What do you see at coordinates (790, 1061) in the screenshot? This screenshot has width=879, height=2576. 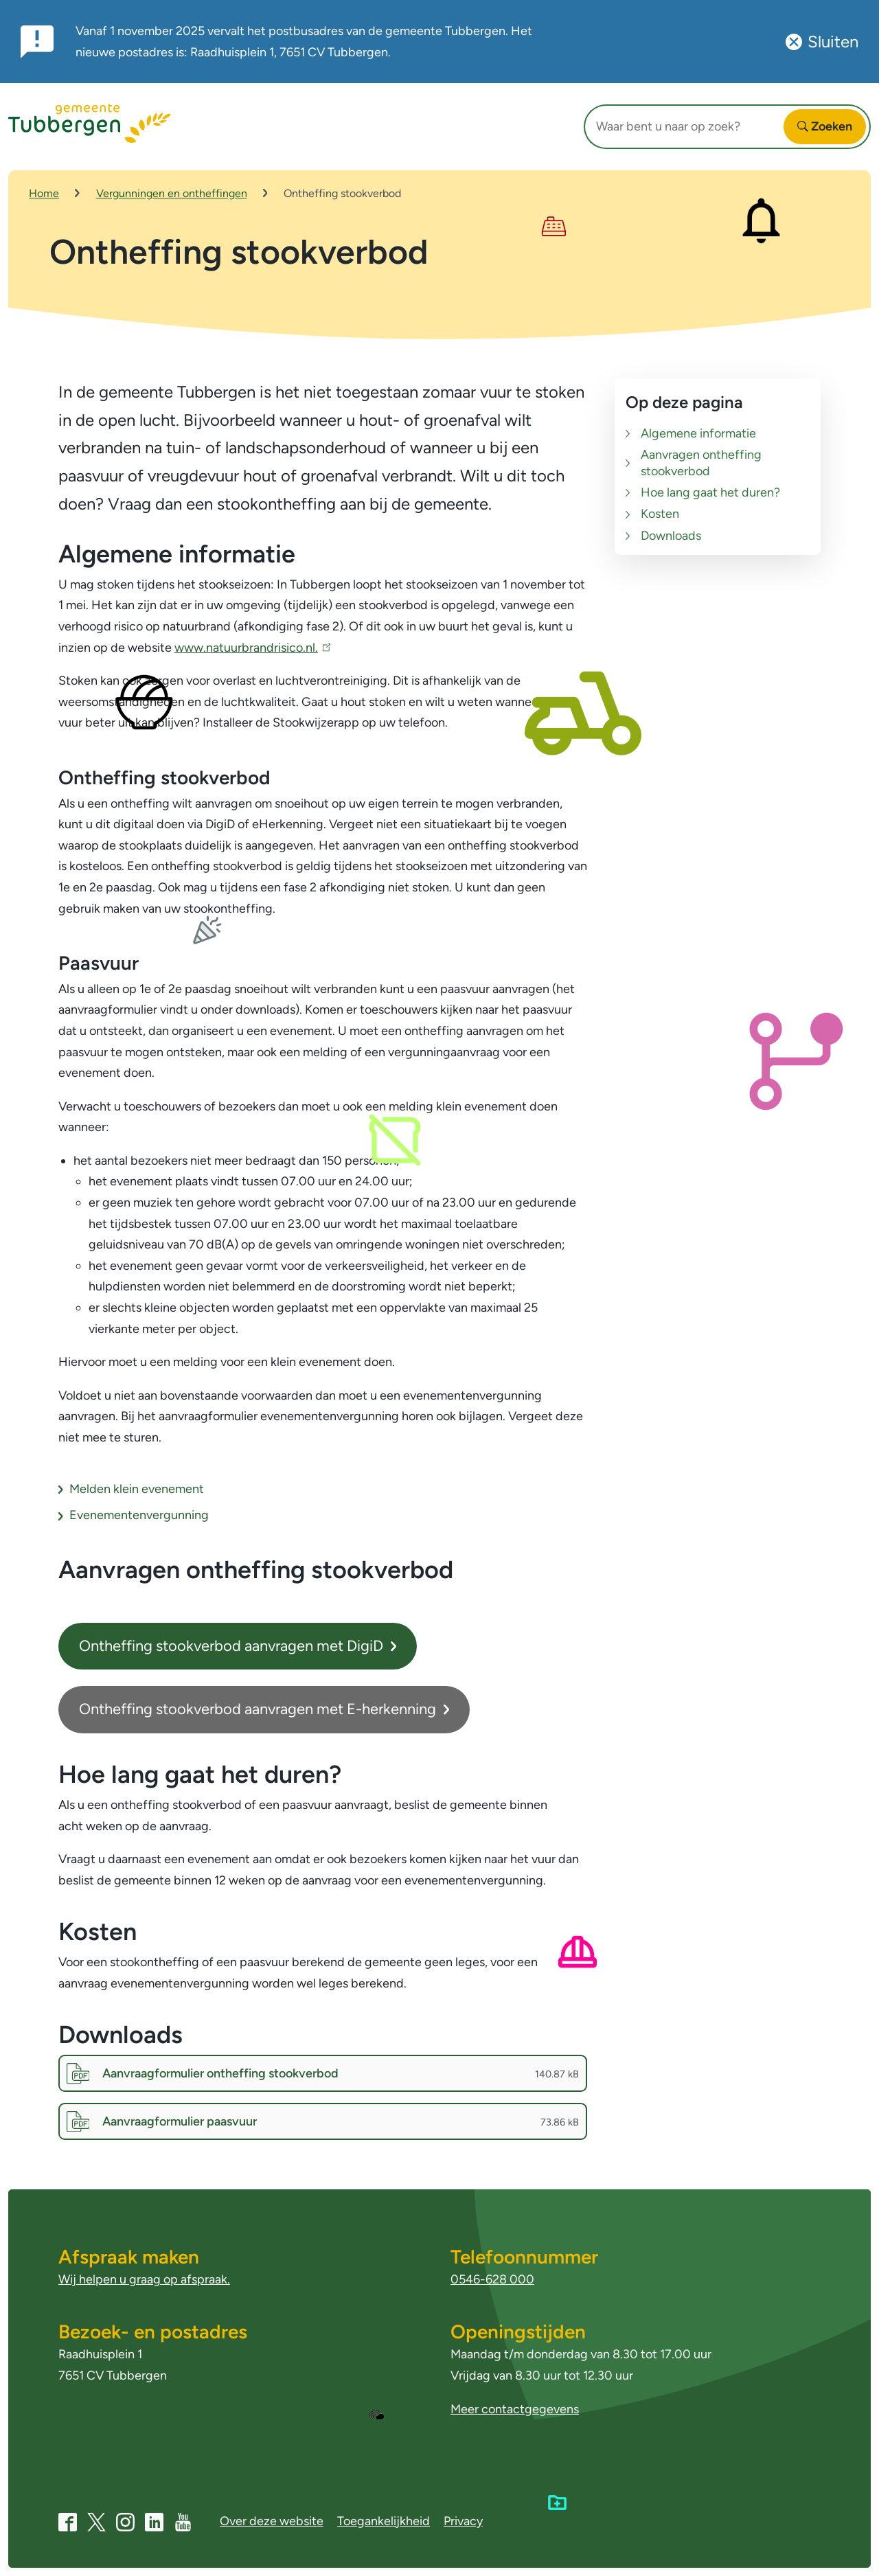 I see `create a new git branch` at bounding box center [790, 1061].